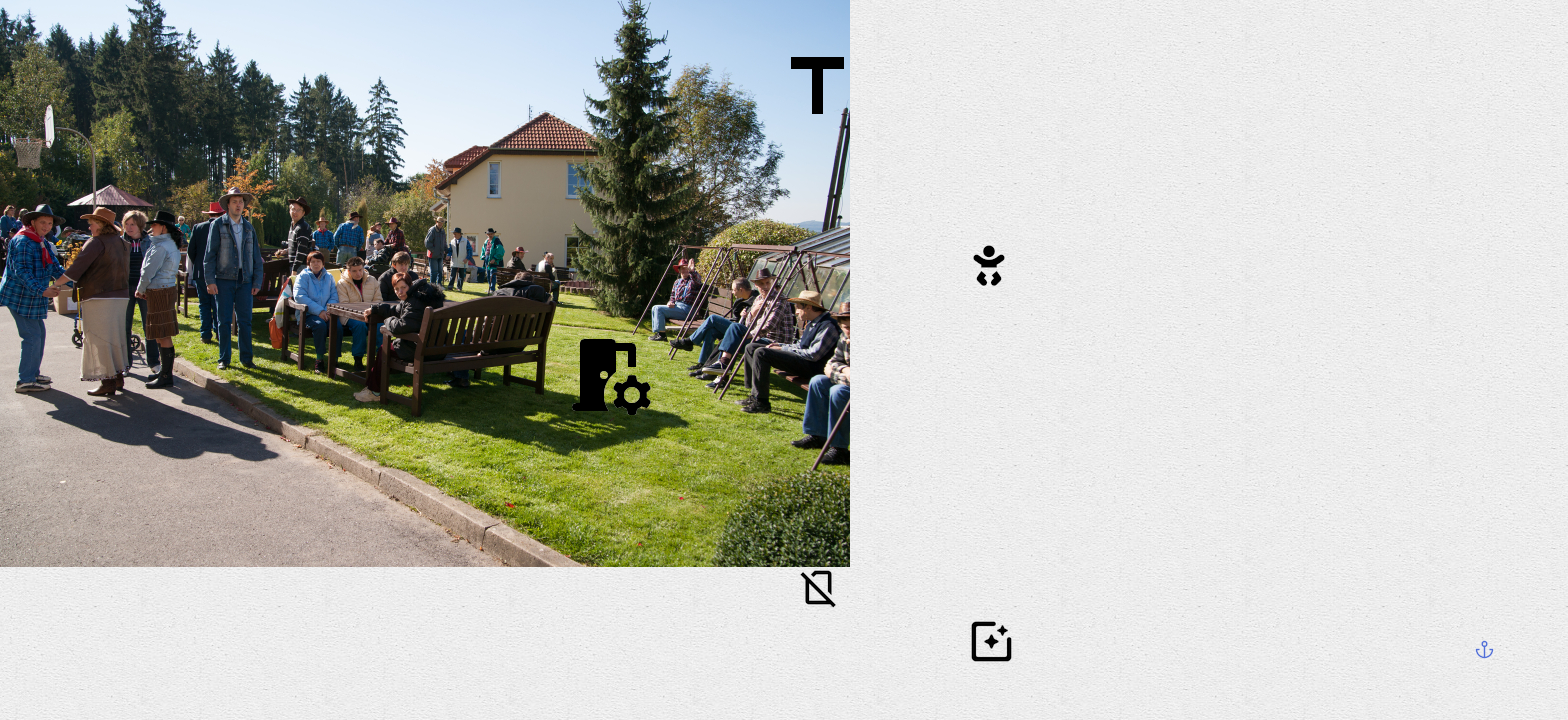 This screenshot has width=1568, height=720. Describe the element at coordinates (1484, 649) in the screenshot. I see `anchor content to a fixed position` at that location.